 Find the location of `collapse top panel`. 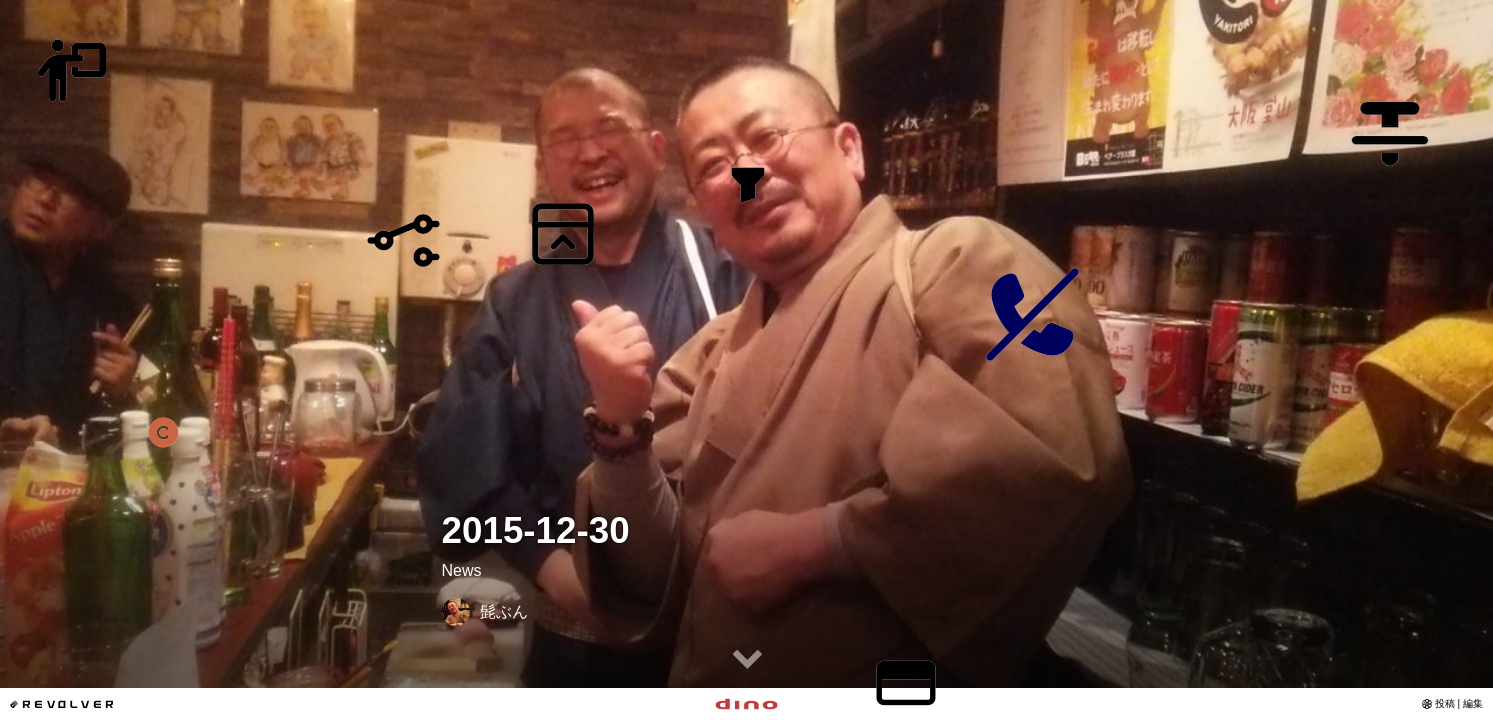

collapse top panel is located at coordinates (563, 234).